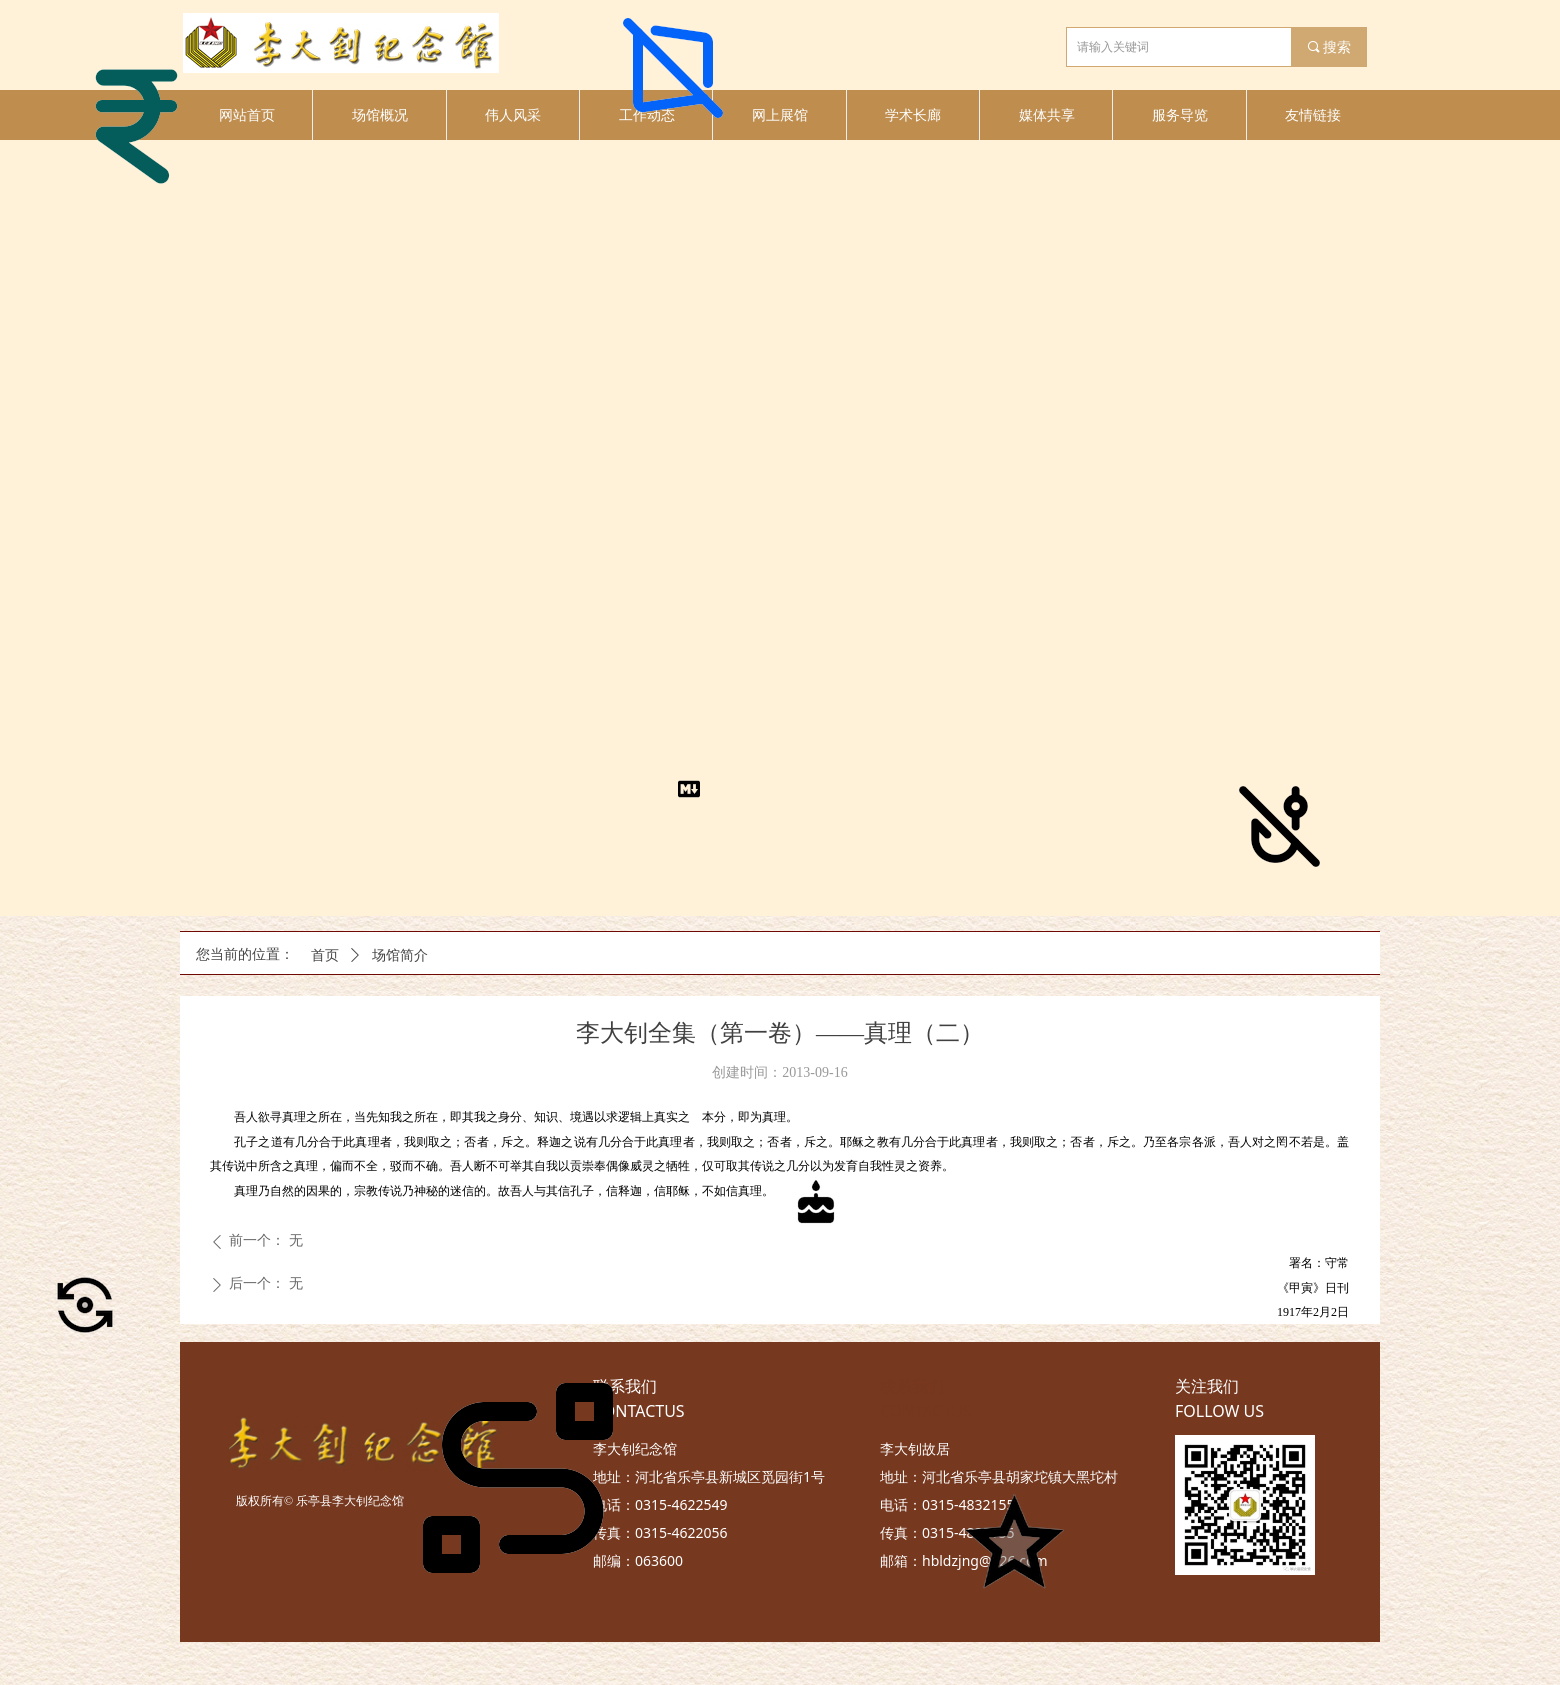 The height and width of the screenshot is (1685, 1560). Describe the element at coordinates (518, 1478) in the screenshot. I see `view route between two points` at that location.